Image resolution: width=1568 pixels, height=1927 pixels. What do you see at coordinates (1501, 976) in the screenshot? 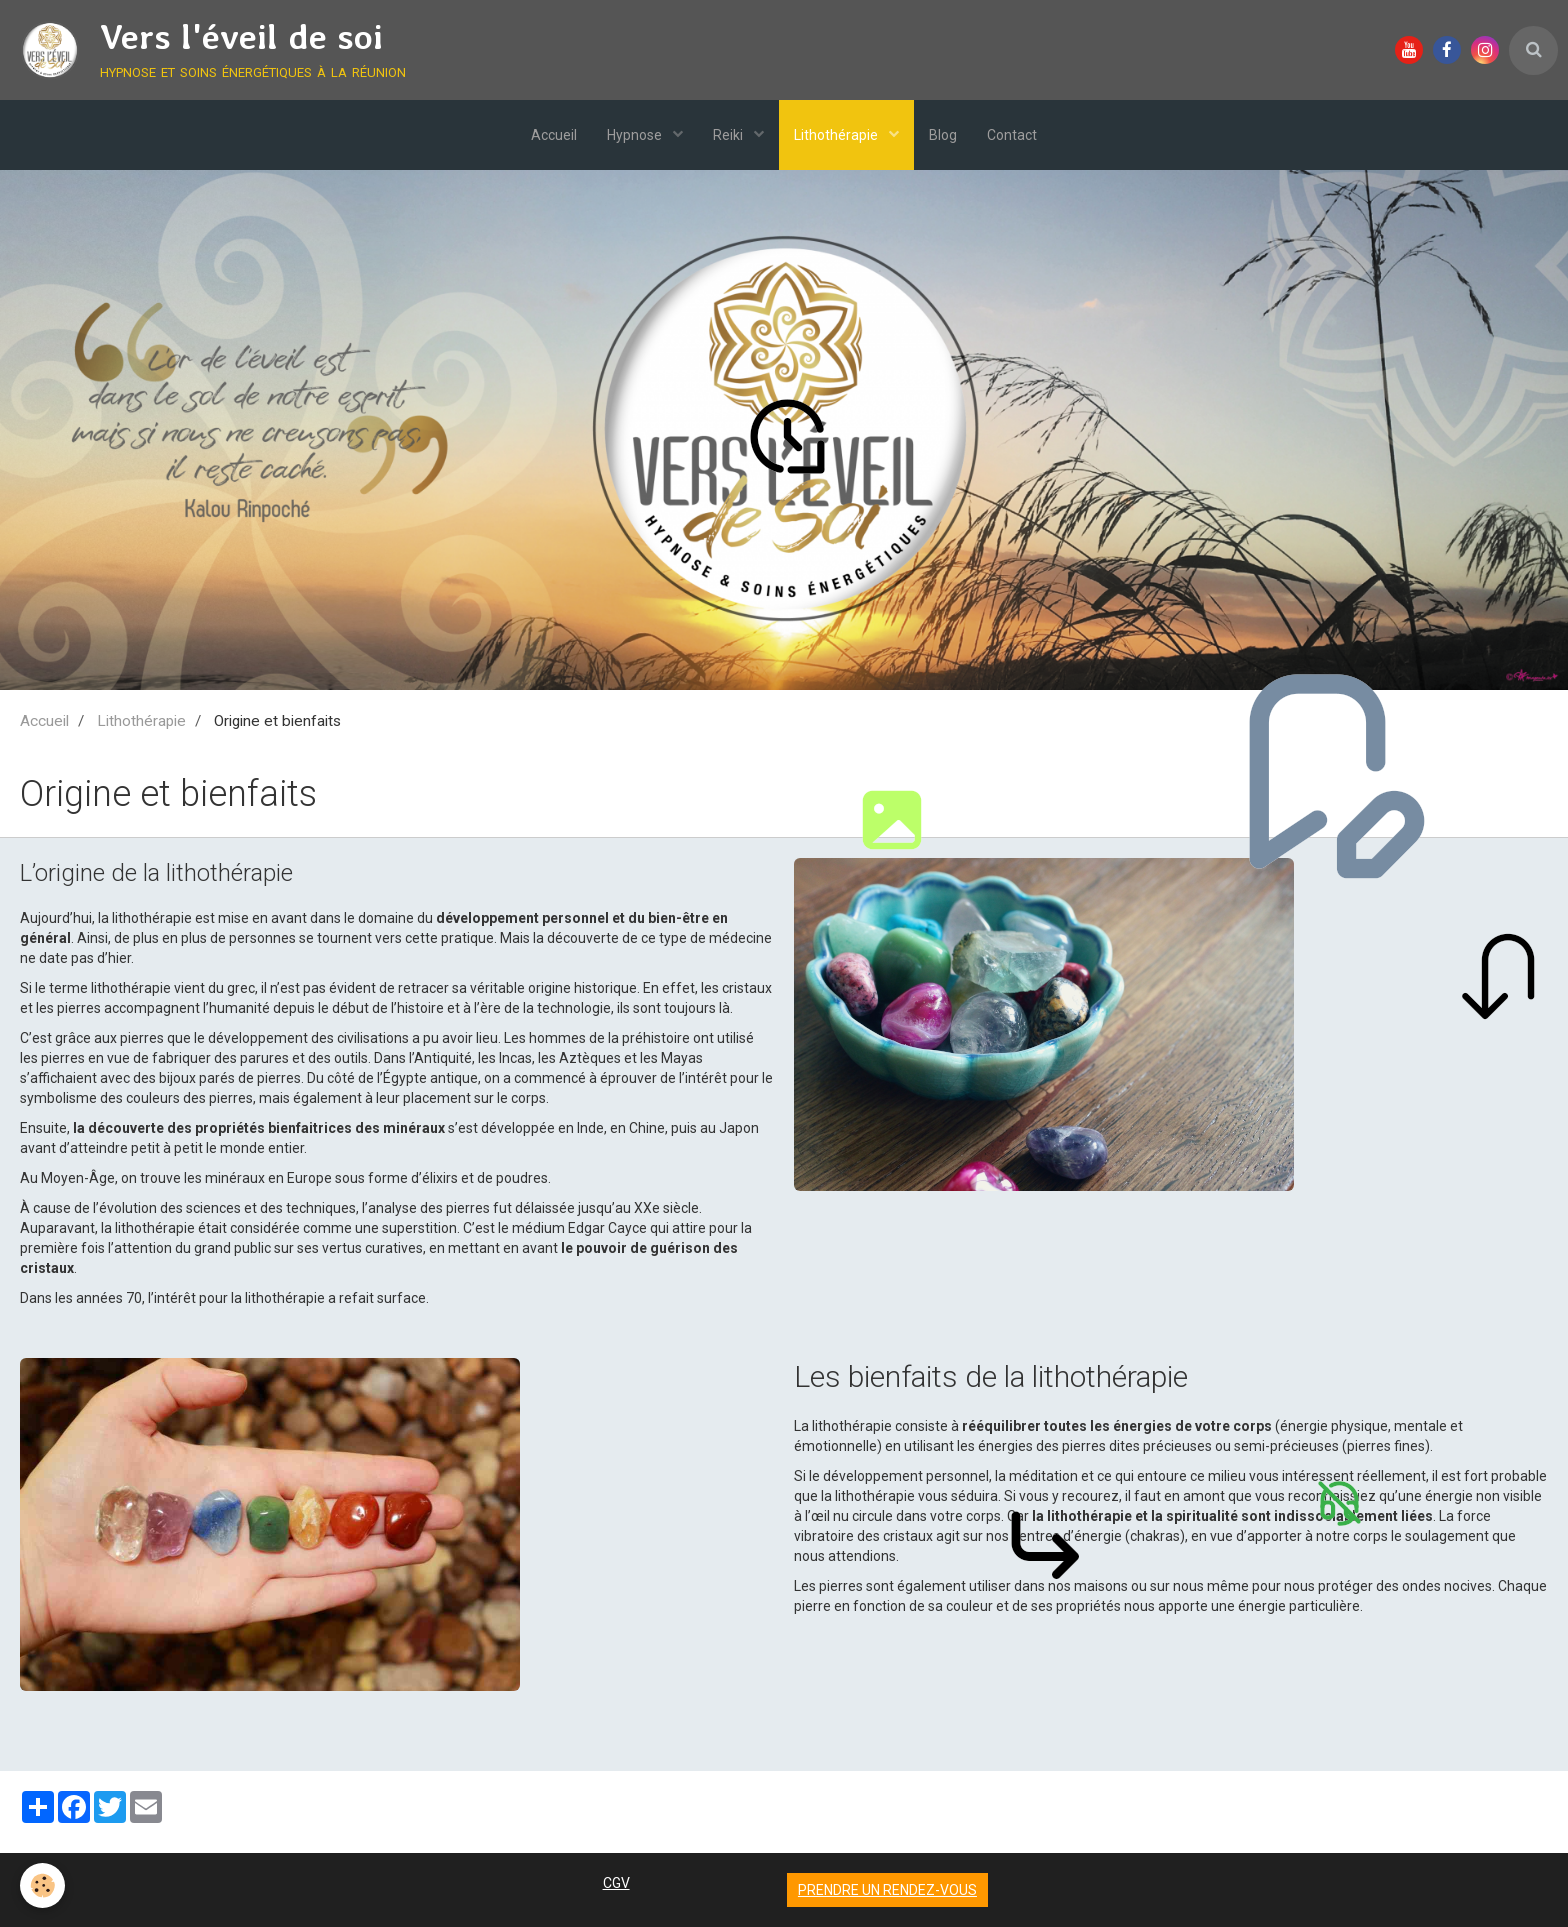
I see `undo or go back to previous state` at bounding box center [1501, 976].